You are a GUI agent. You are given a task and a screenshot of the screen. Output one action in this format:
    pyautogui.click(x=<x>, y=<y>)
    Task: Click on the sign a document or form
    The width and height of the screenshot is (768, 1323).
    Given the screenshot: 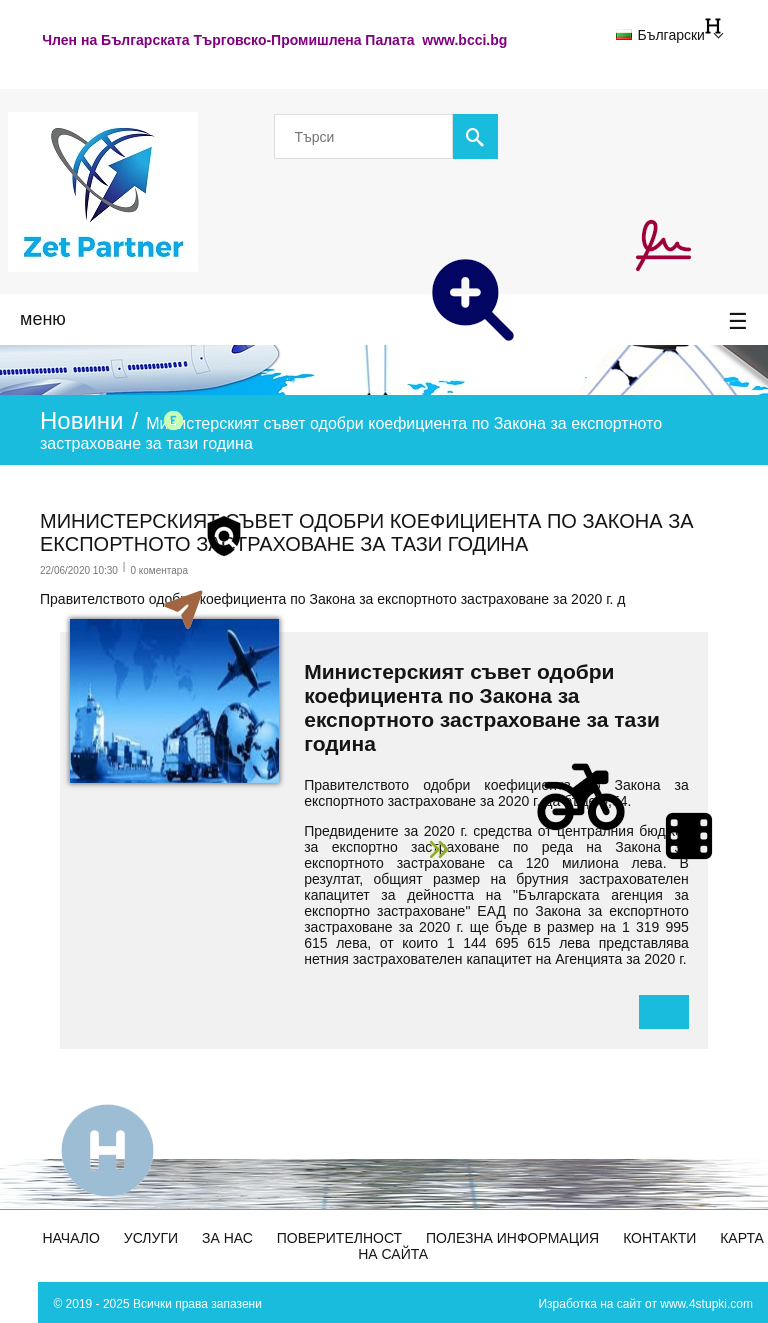 What is the action you would take?
    pyautogui.click(x=663, y=245)
    